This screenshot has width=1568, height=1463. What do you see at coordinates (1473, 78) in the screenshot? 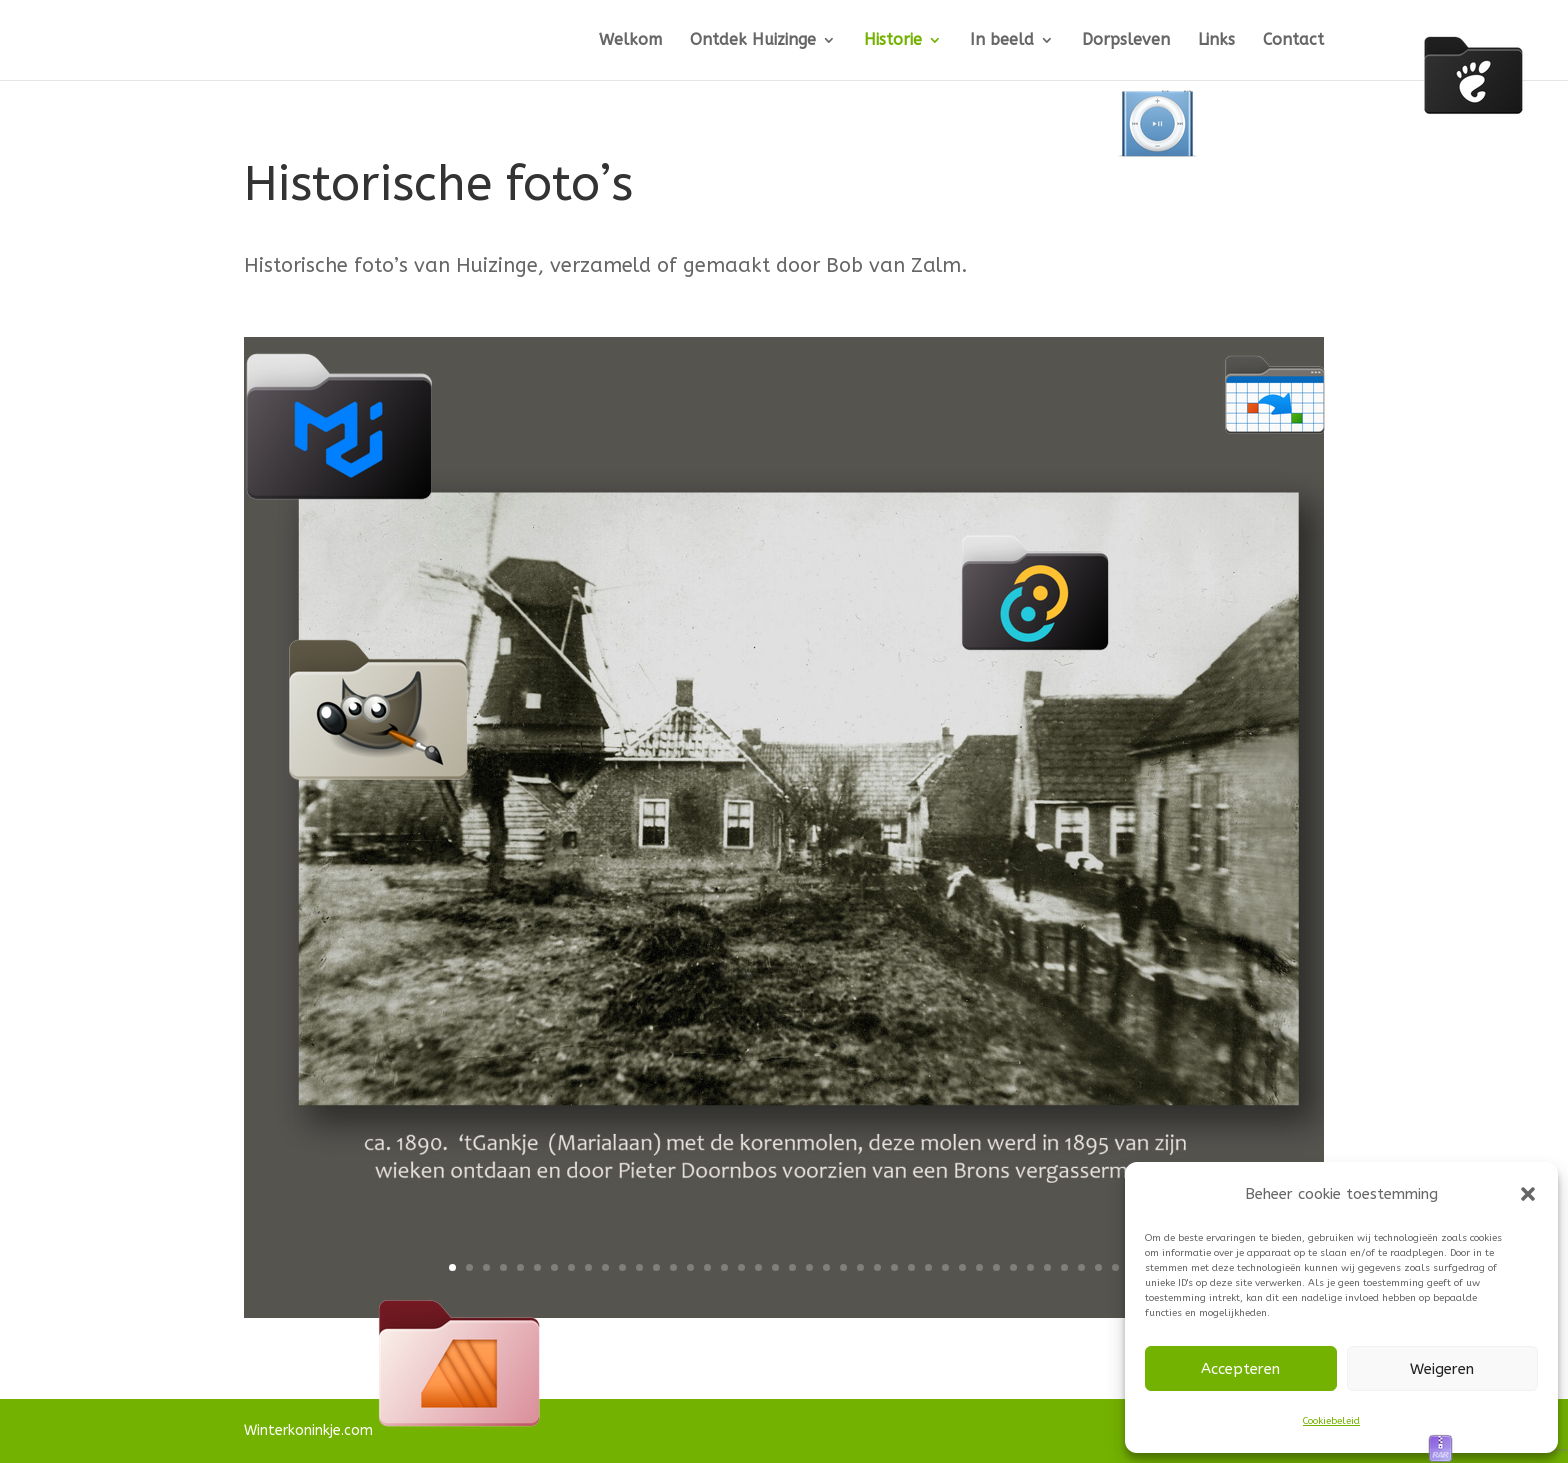
I see `open gnome-related files folder` at bounding box center [1473, 78].